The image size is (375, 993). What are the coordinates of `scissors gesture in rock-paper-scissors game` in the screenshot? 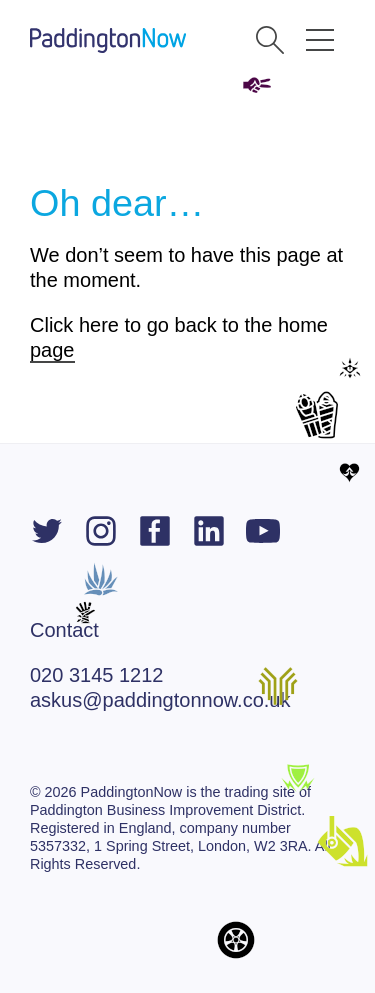 It's located at (257, 83).